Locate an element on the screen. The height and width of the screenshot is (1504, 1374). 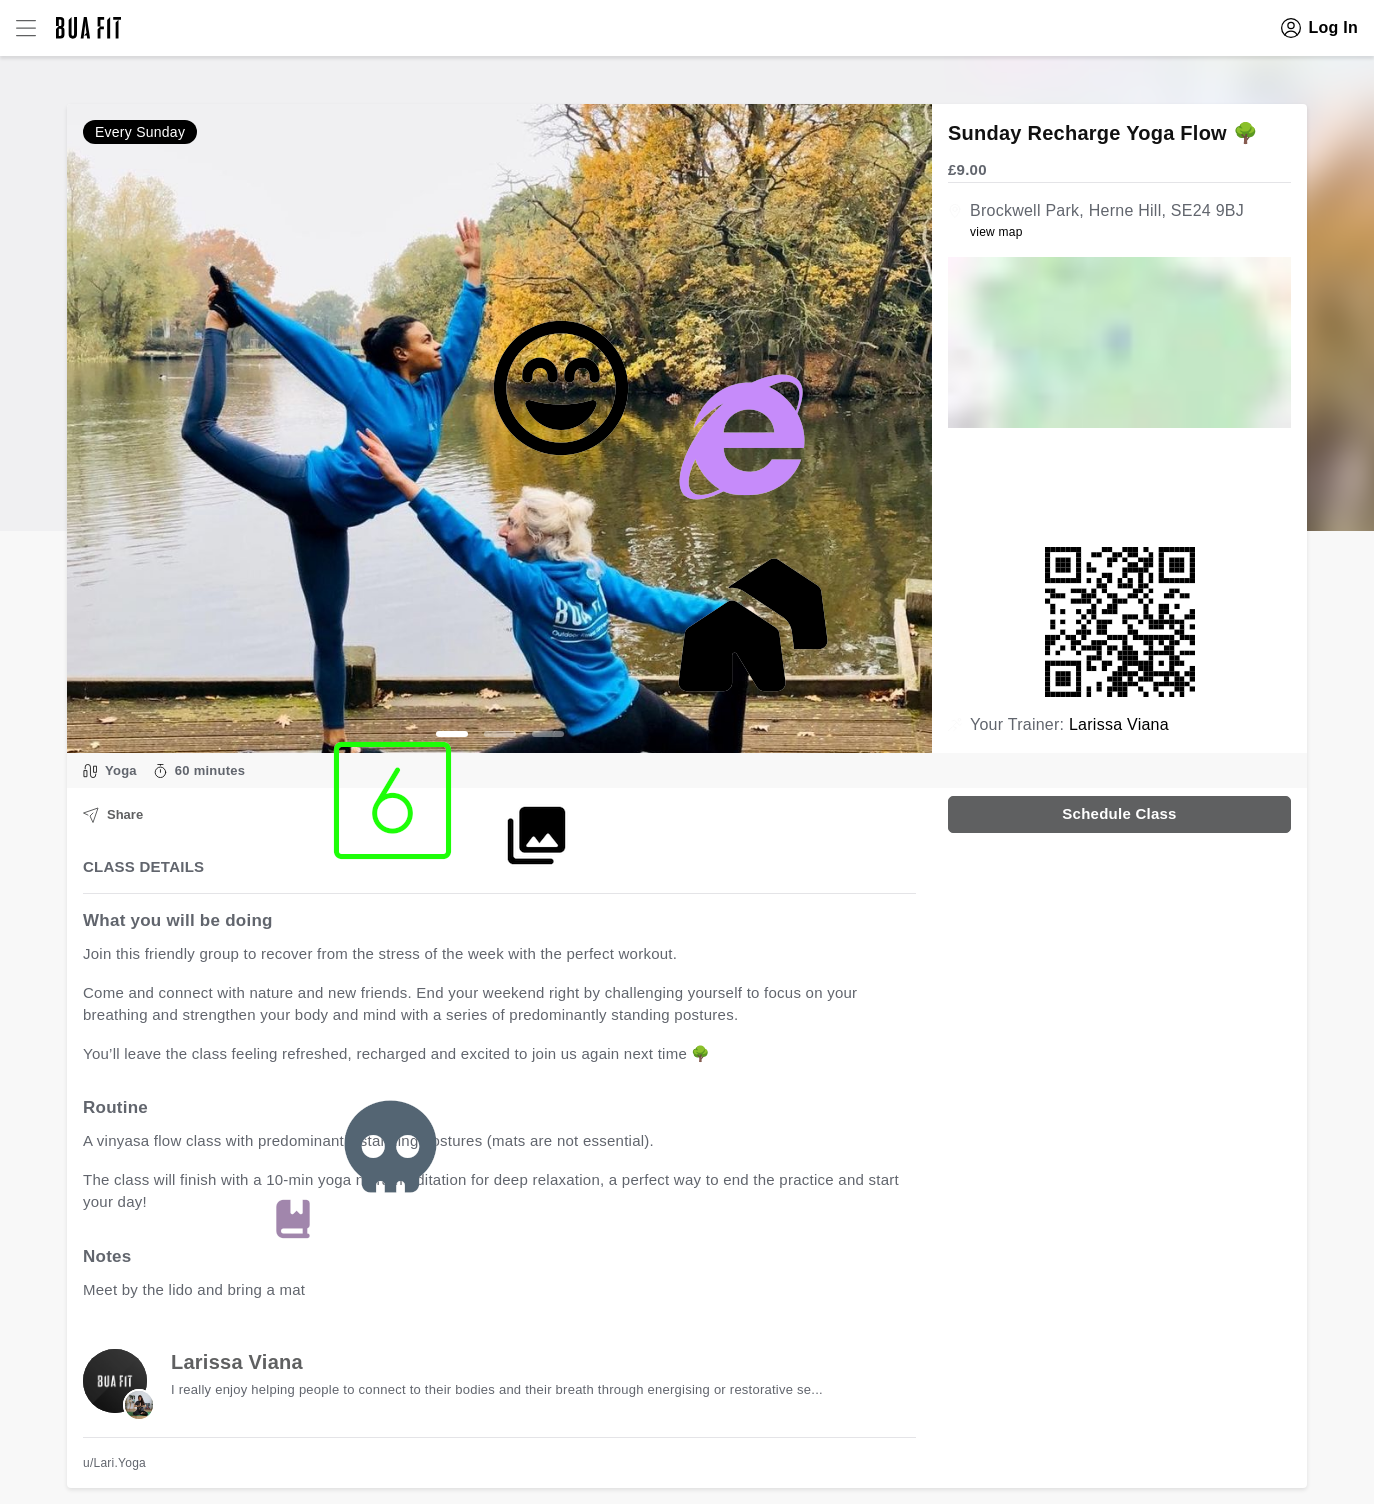
access your bookmarked reading list is located at coordinates (293, 1219).